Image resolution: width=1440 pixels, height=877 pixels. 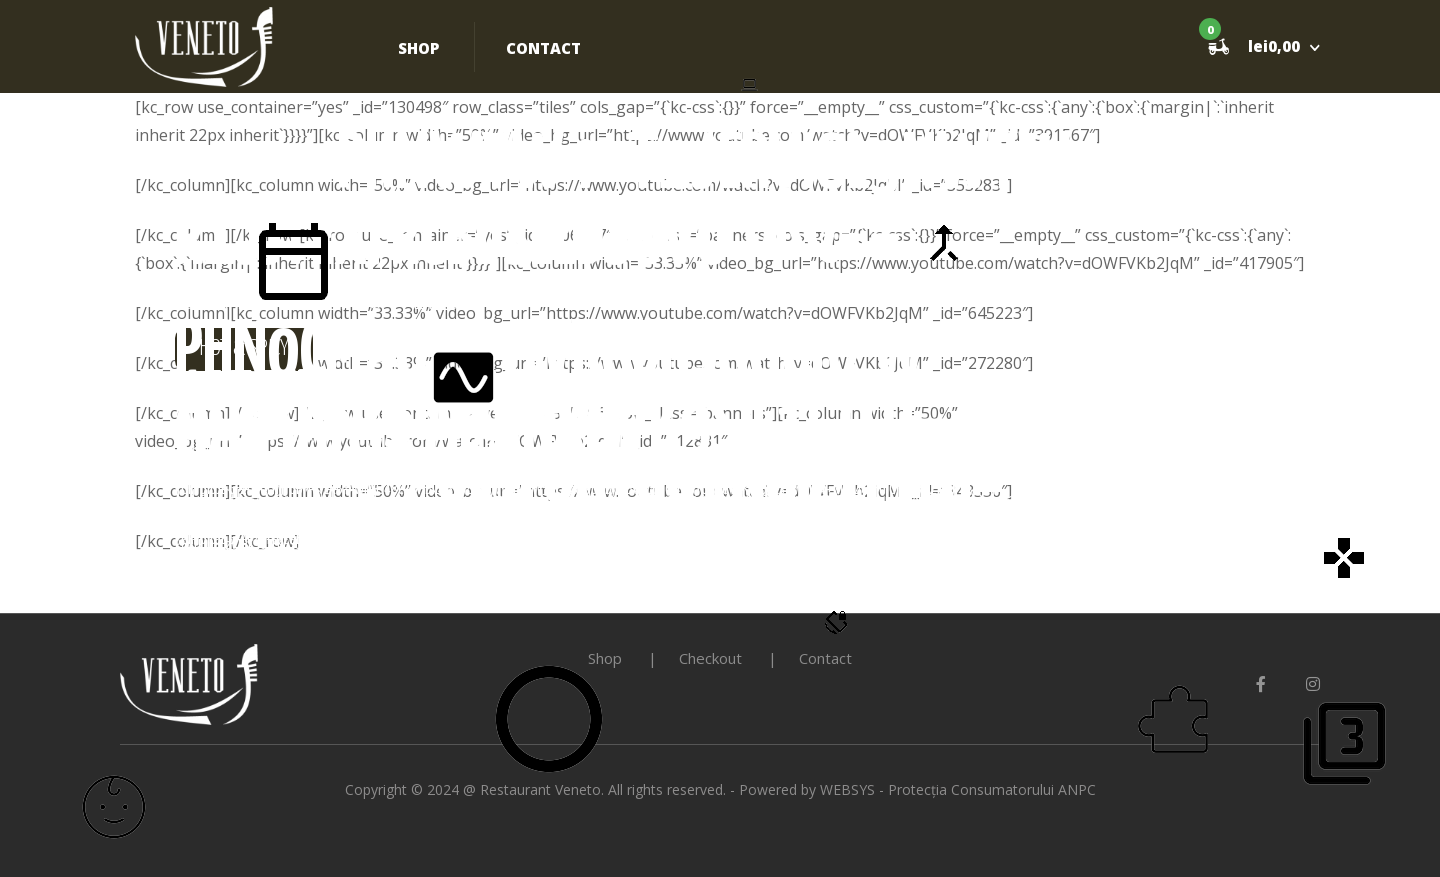 What do you see at coordinates (944, 243) in the screenshot?
I see `merge branches or items together` at bounding box center [944, 243].